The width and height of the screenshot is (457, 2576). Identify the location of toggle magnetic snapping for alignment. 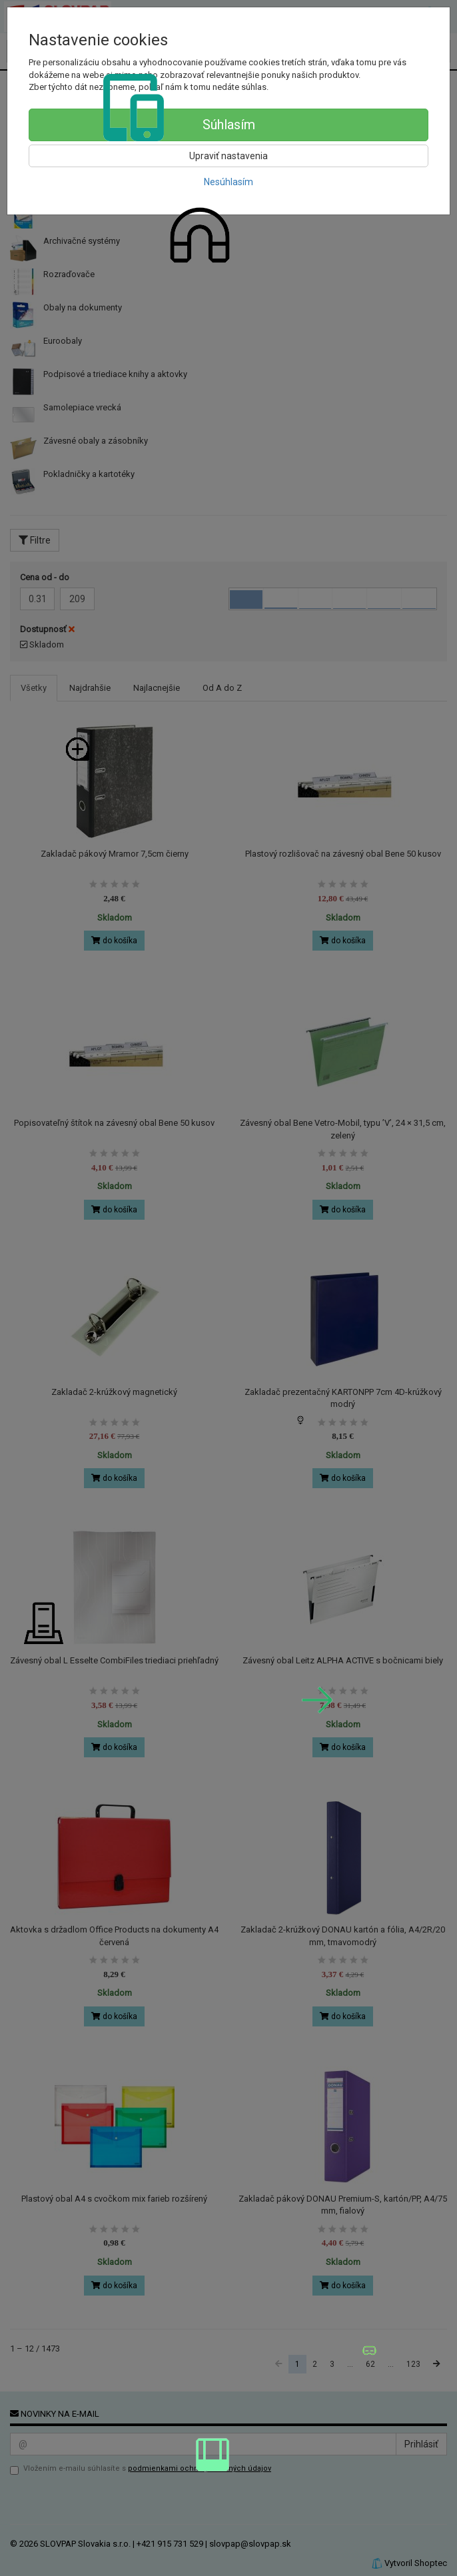
(200, 235).